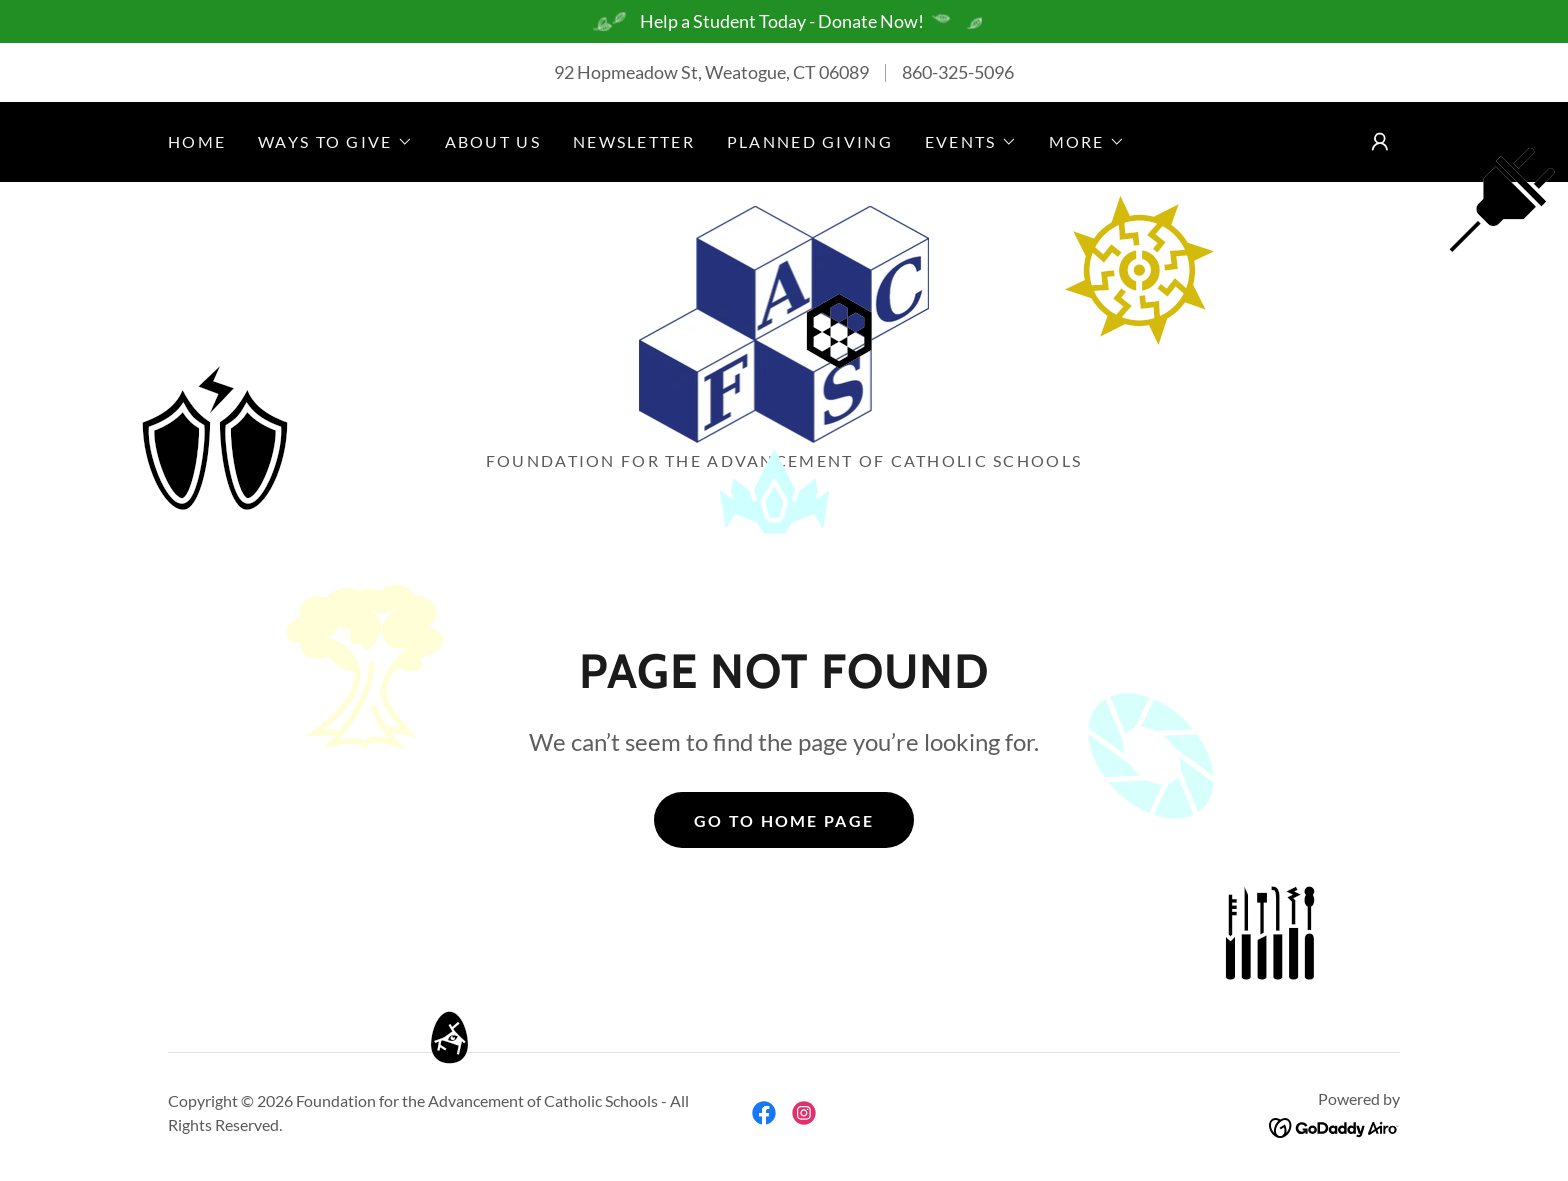 This screenshot has width=1568, height=1181. What do you see at coordinates (1151, 756) in the screenshot?
I see `adjust camera aperture settings` at bounding box center [1151, 756].